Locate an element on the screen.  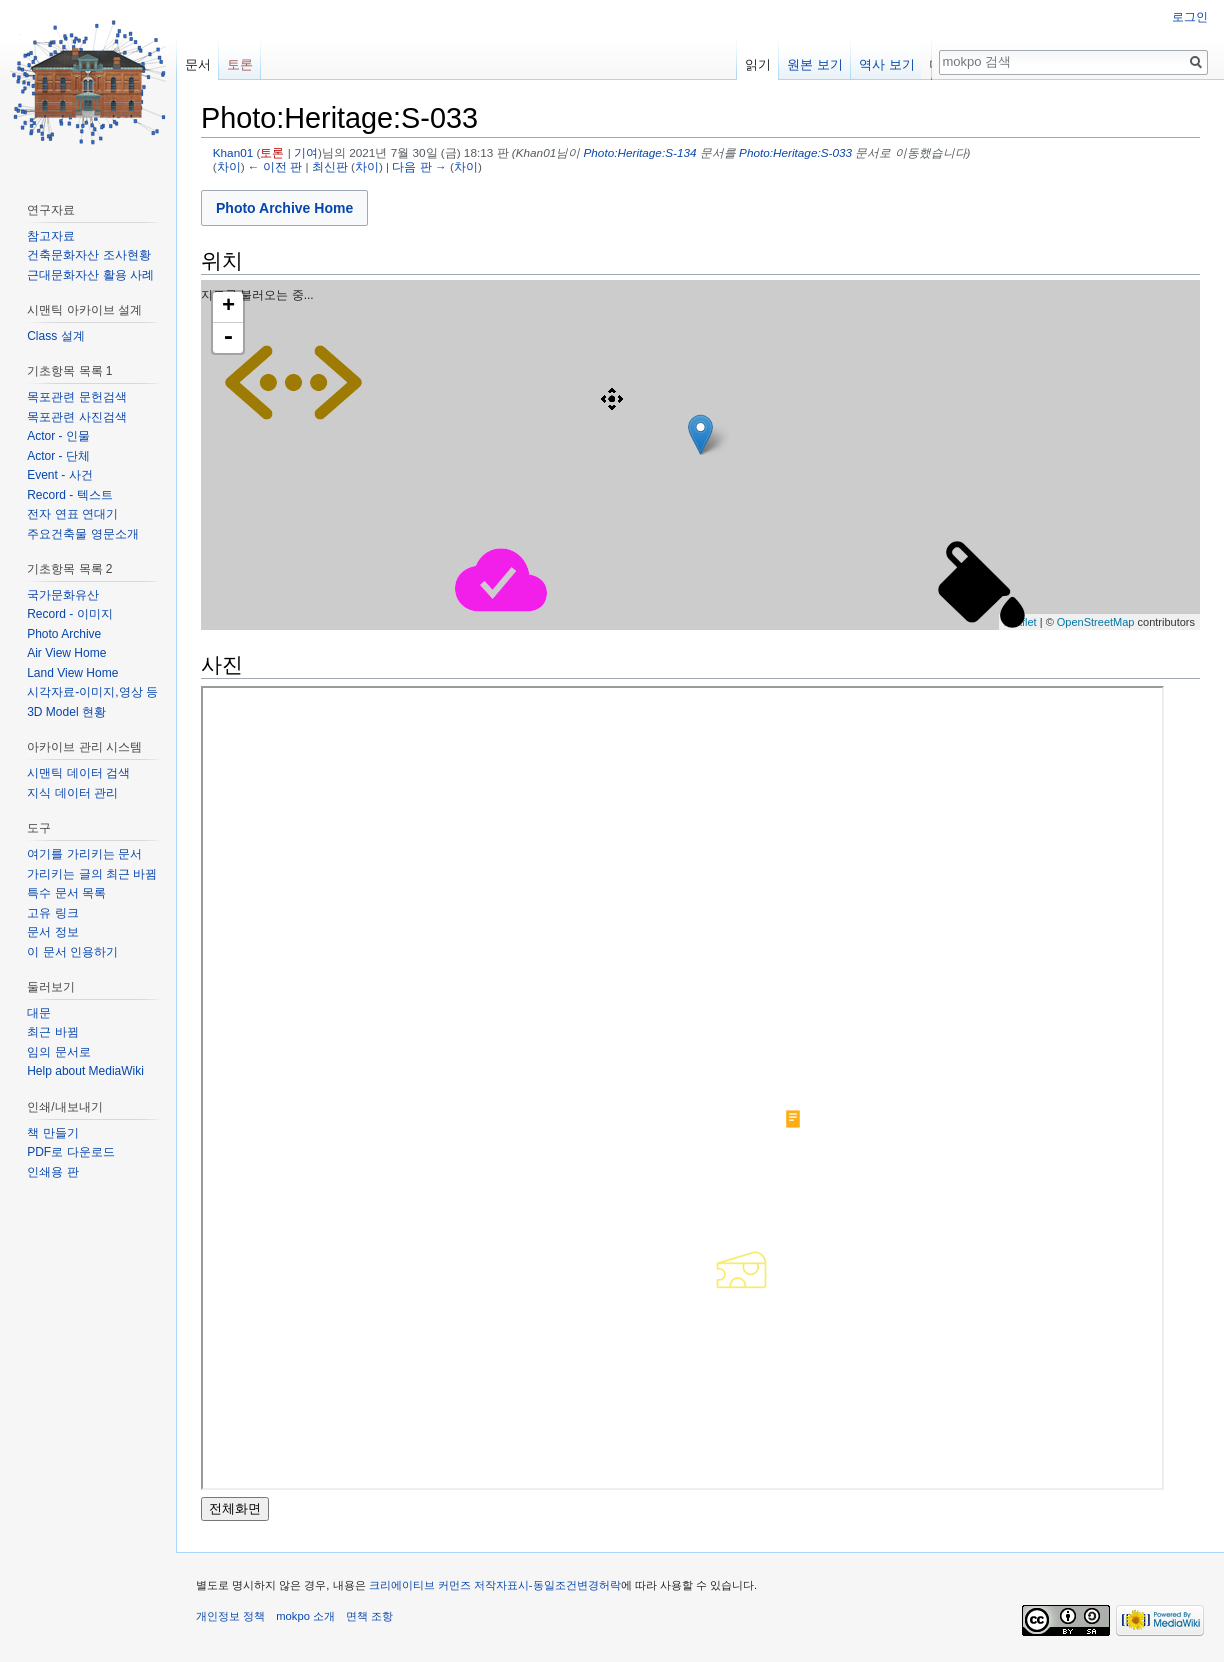
cheese or dairy category in a food app is located at coordinates (741, 1272).